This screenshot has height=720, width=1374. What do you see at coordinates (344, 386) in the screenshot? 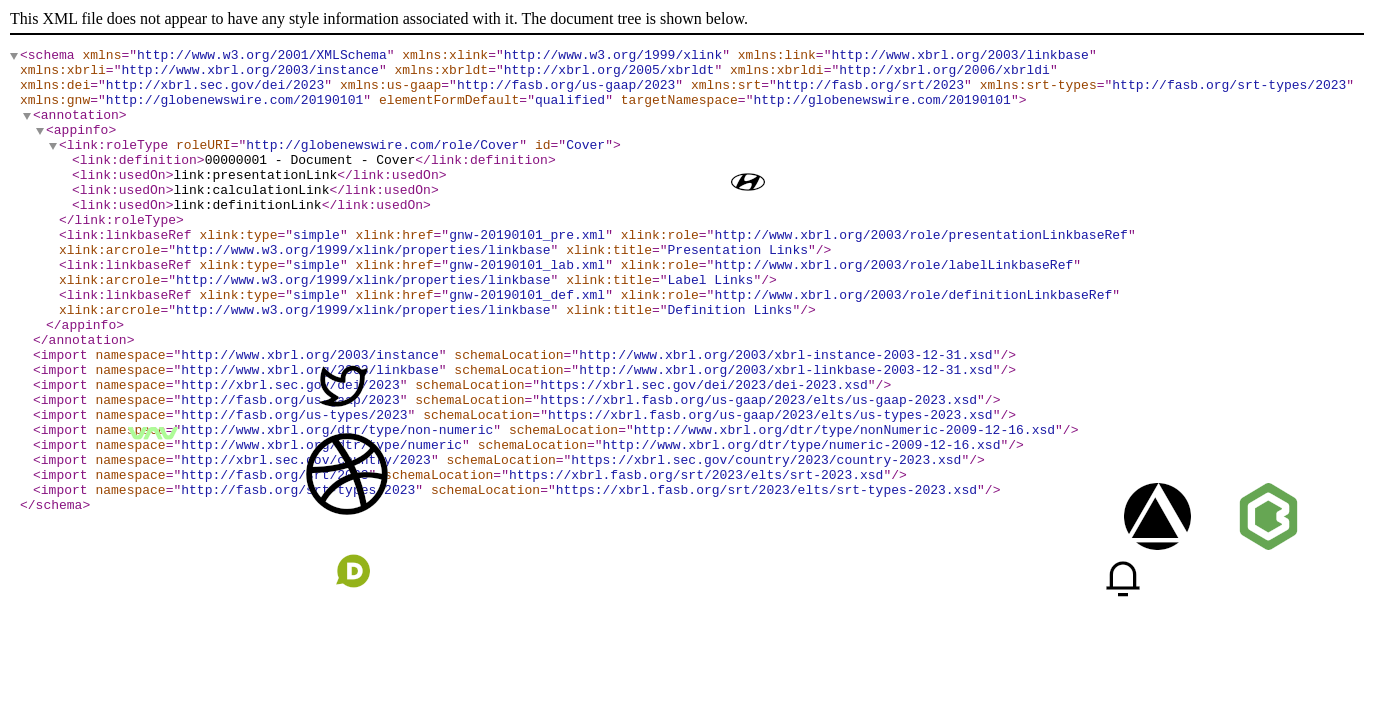
I see `open twitter` at bounding box center [344, 386].